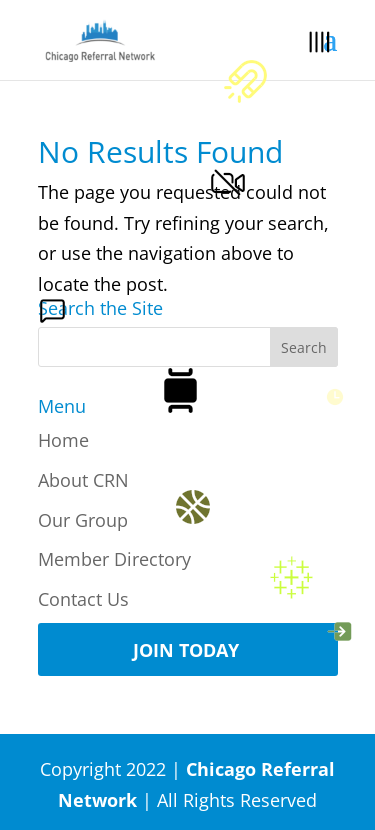 This screenshot has height=830, width=375. I want to click on open Tableau application, so click(291, 577).